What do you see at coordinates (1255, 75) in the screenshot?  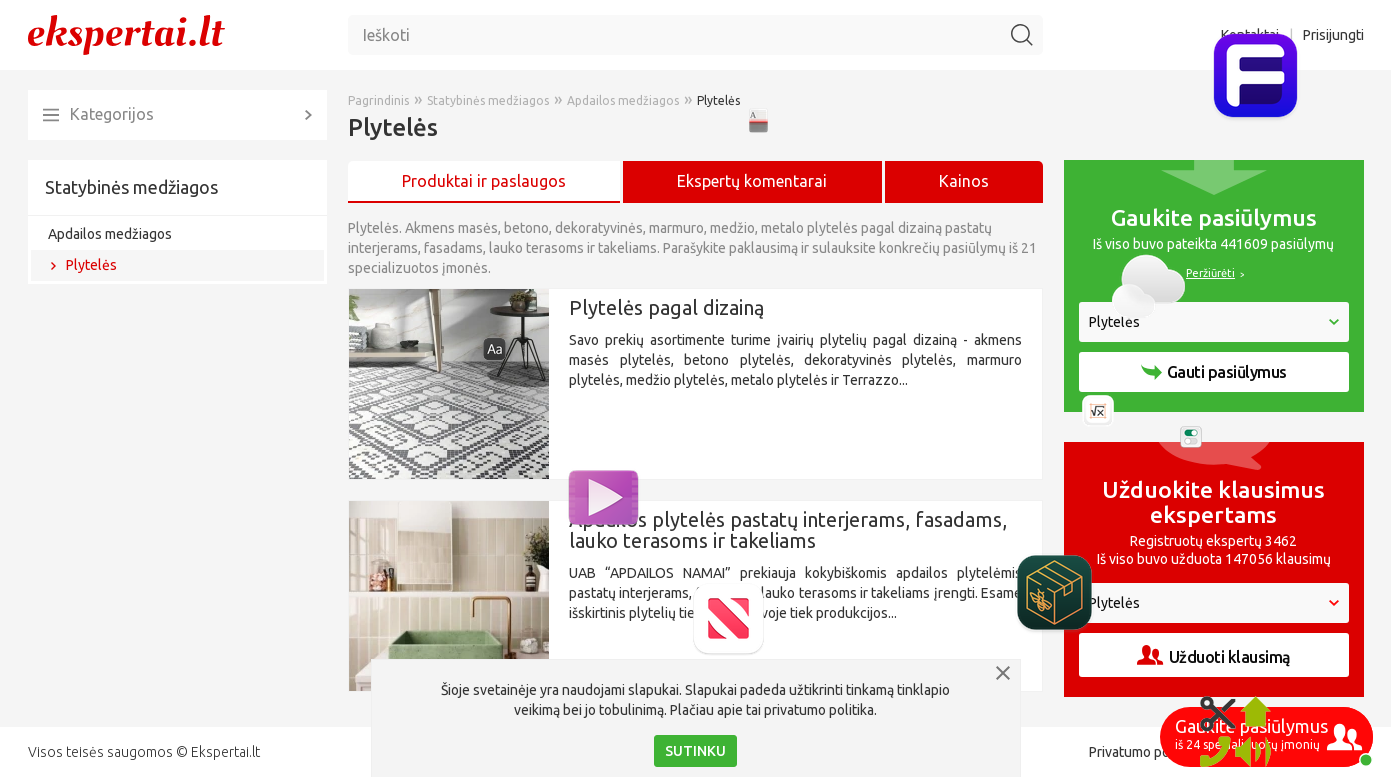 I see `open floorp browser` at bounding box center [1255, 75].